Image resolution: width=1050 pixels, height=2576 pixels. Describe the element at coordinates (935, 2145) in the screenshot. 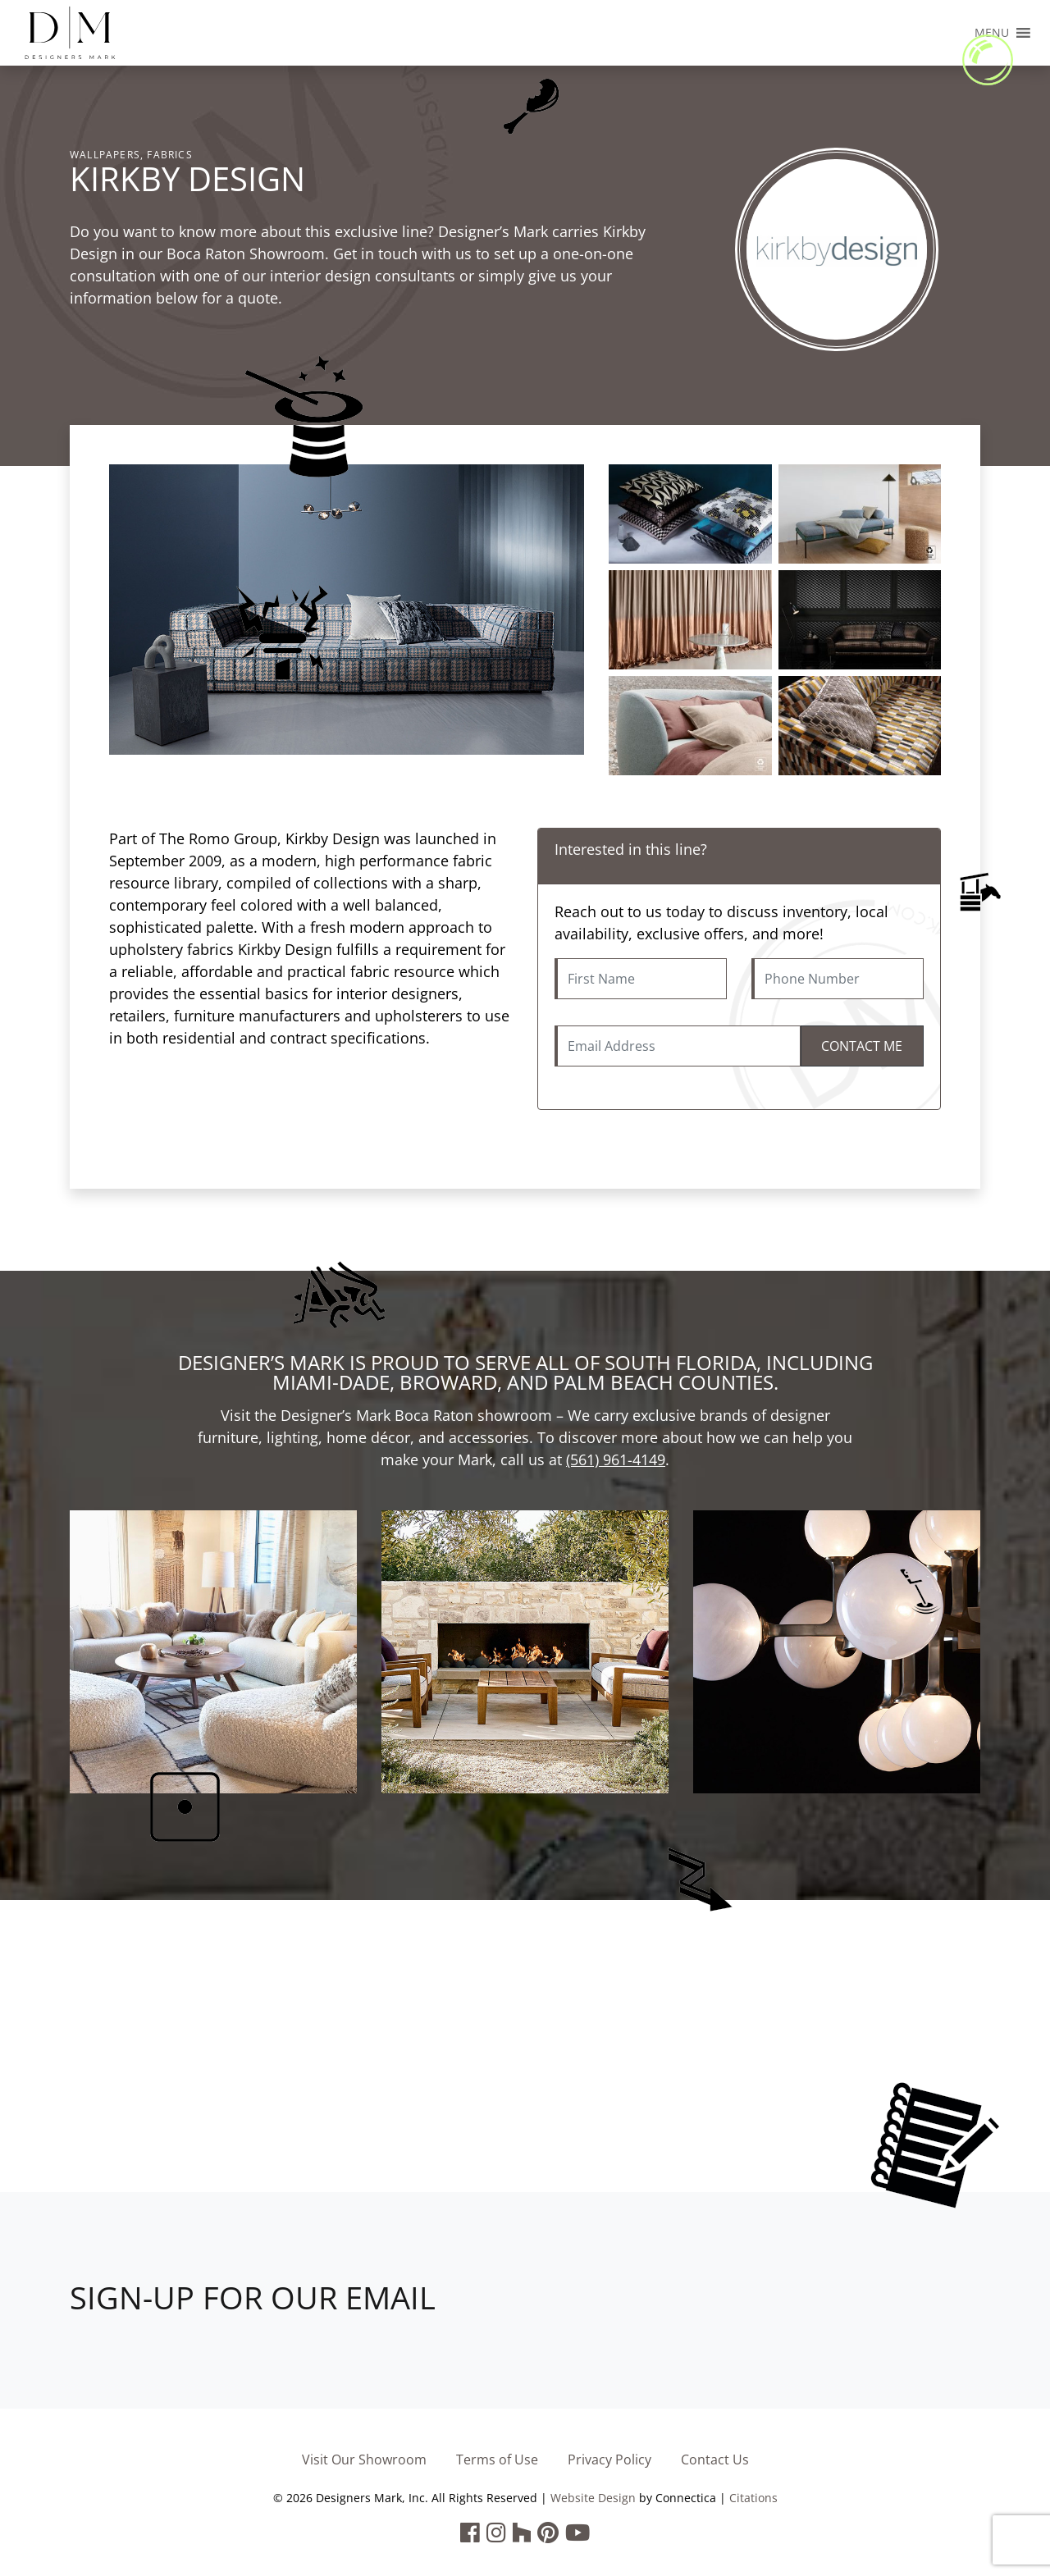

I see `open your notebook or journal` at that location.